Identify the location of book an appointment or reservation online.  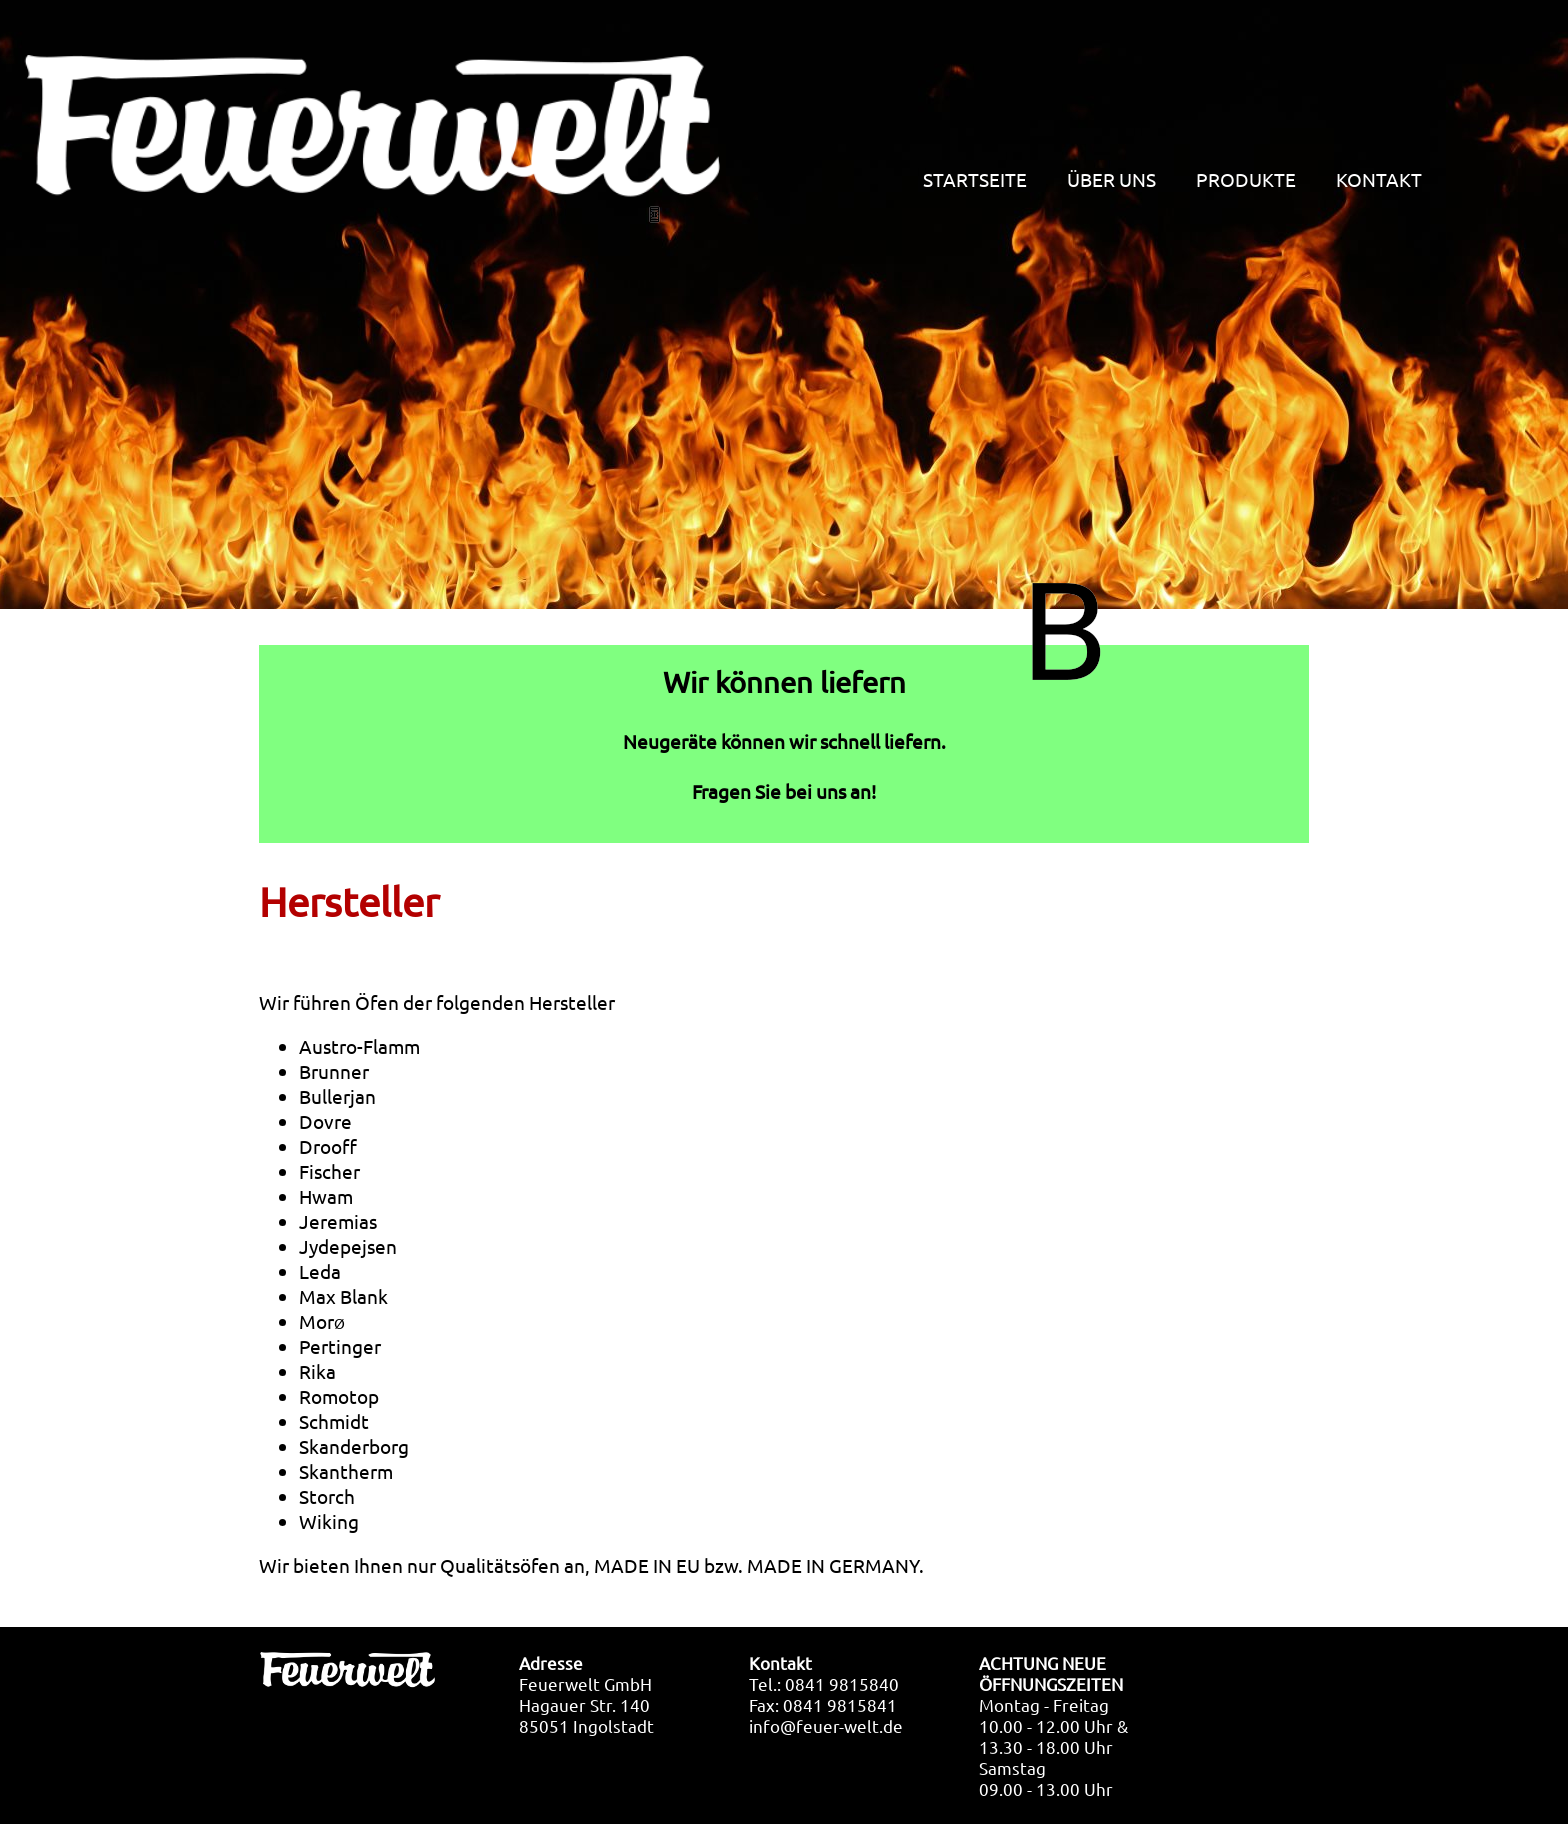
(654, 214).